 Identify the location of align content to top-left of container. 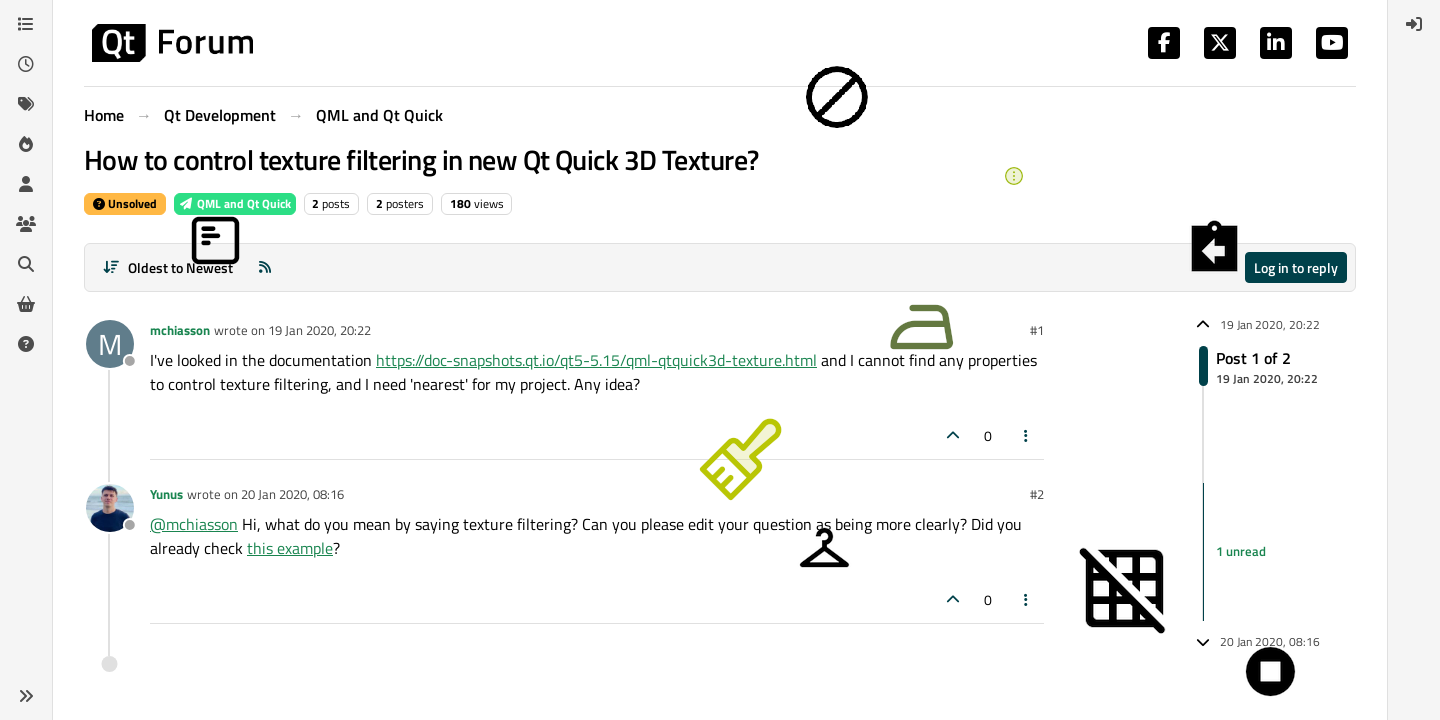
(215, 240).